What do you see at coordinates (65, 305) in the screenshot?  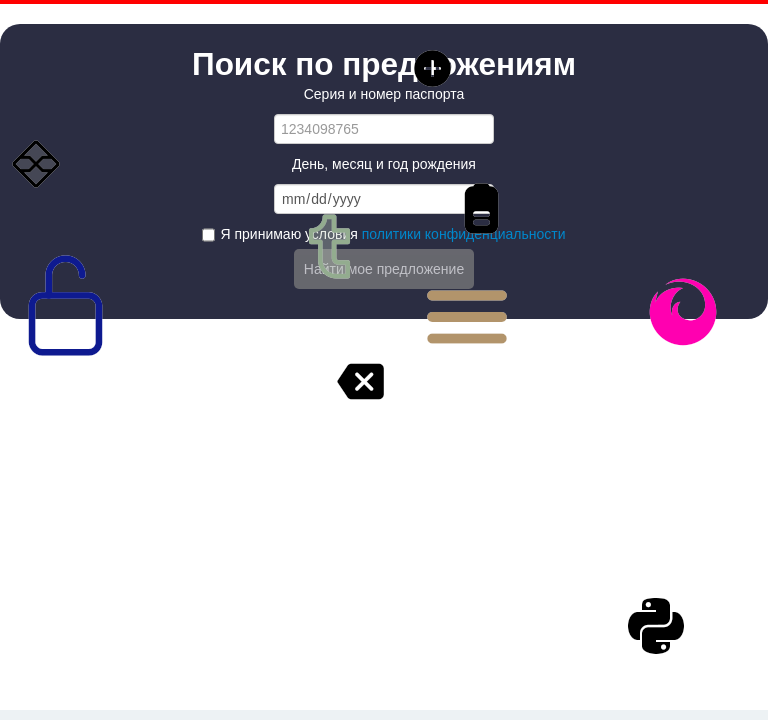 I see `indicates an unlocked or unsecured state` at bounding box center [65, 305].